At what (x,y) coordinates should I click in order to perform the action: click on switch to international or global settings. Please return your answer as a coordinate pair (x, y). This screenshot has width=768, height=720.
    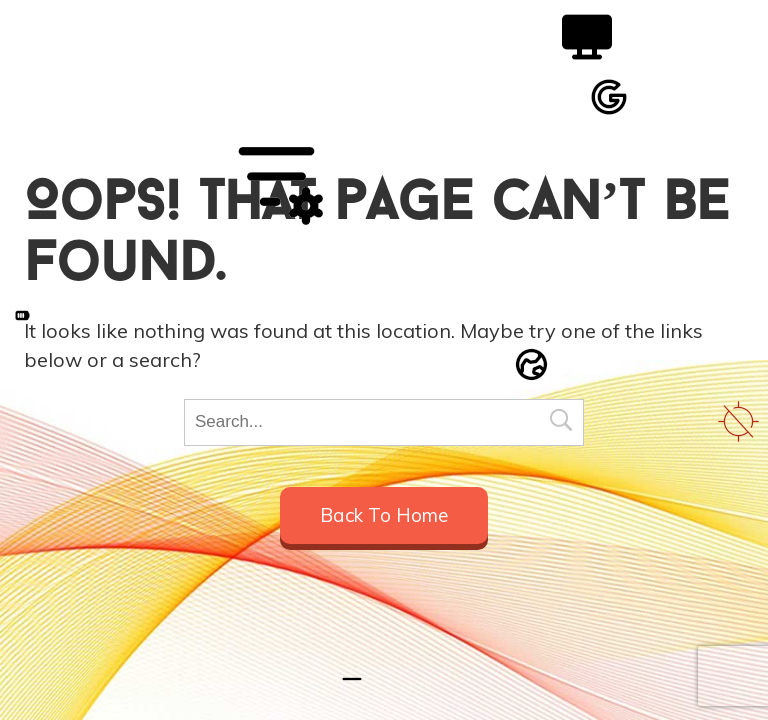
    Looking at the image, I should click on (531, 364).